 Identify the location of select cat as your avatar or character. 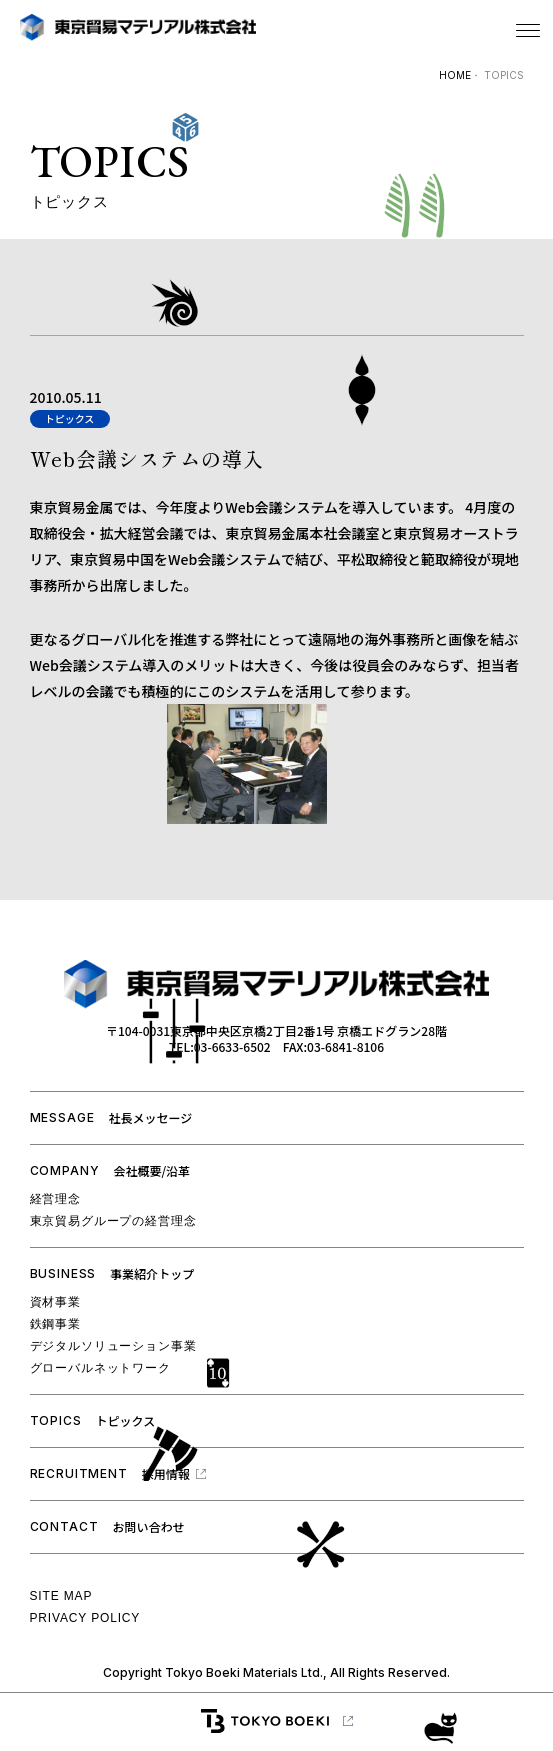
(440, 1727).